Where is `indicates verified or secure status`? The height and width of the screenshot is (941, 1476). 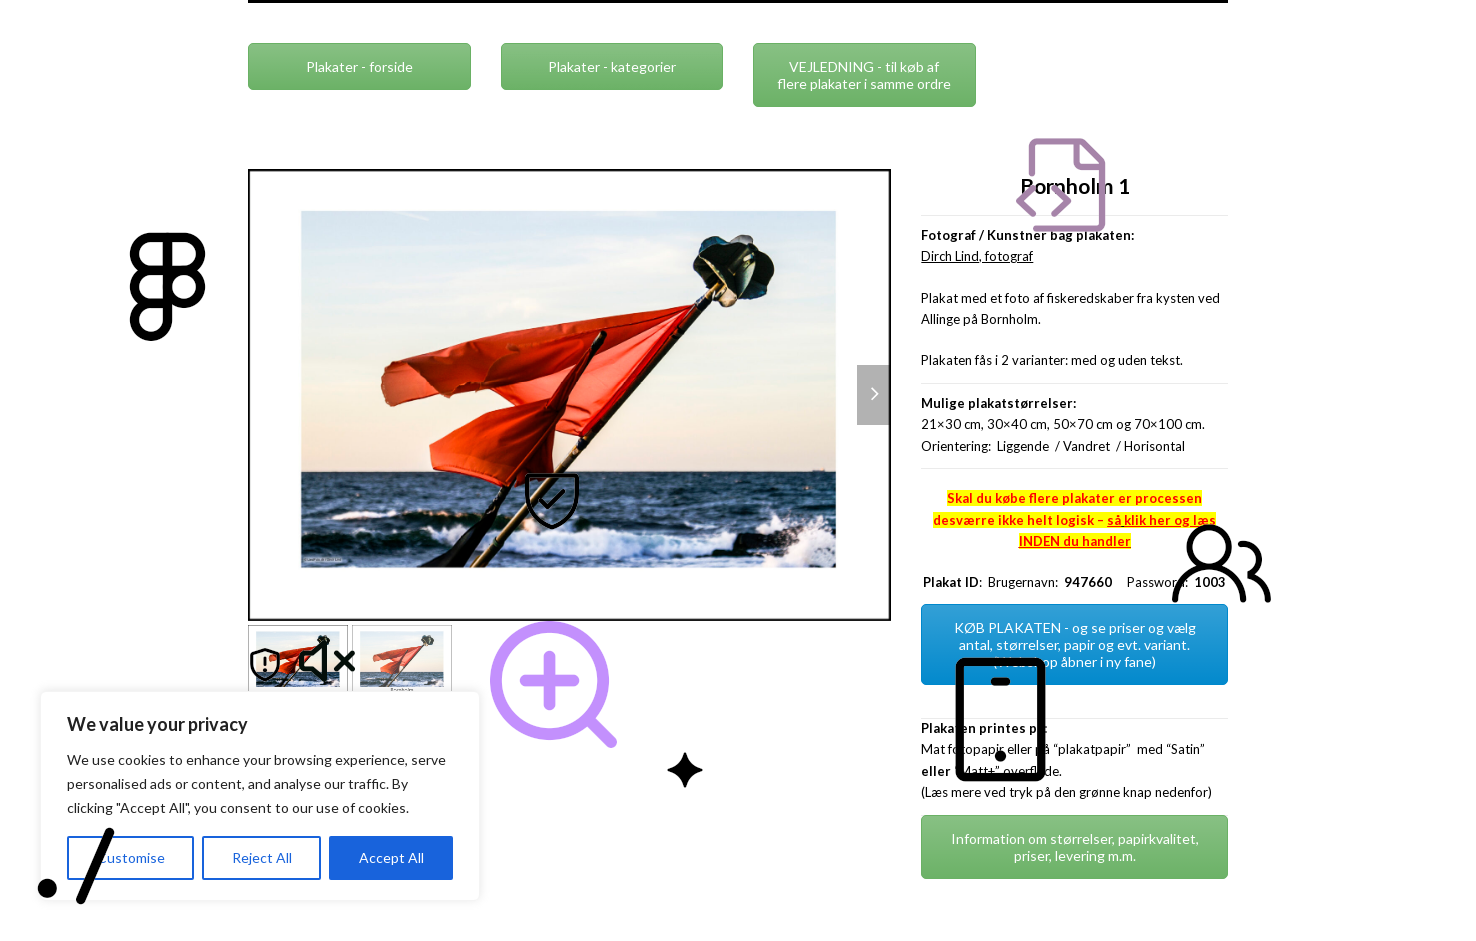 indicates verified or secure status is located at coordinates (552, 498).